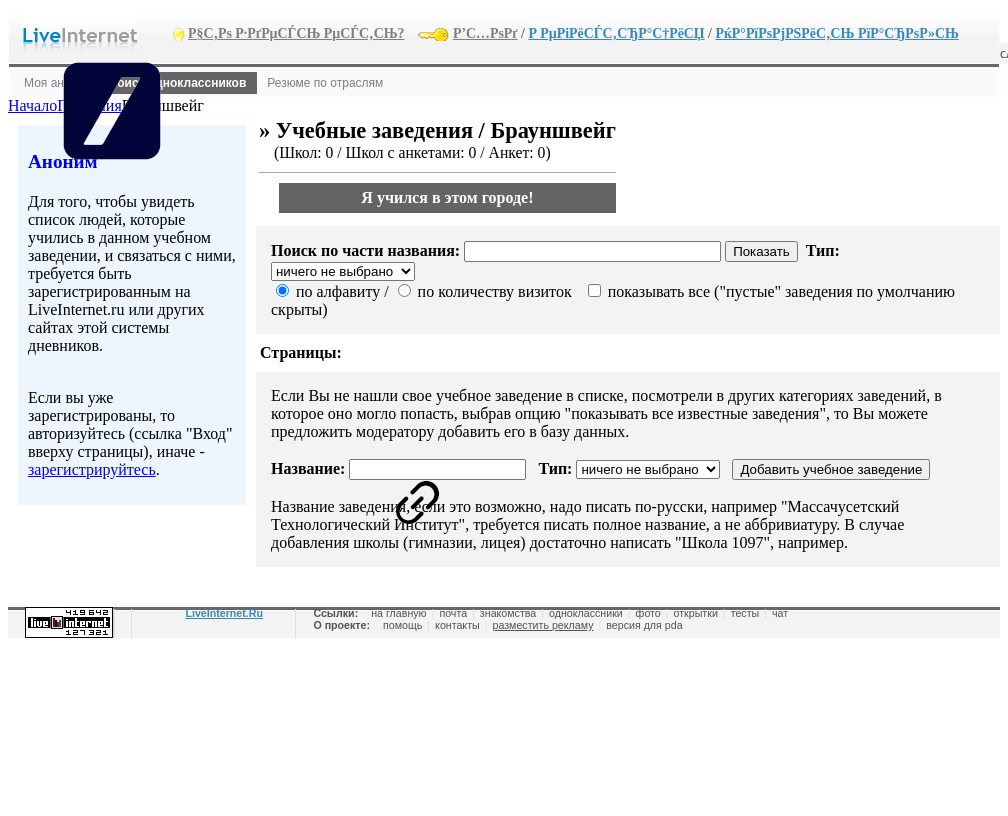 The height and width of the screenshot is (816, 1008). What do you see at coordinates (112, 111) in the screenshot?
I see `access slash commands` at bounding box center [112, 111].